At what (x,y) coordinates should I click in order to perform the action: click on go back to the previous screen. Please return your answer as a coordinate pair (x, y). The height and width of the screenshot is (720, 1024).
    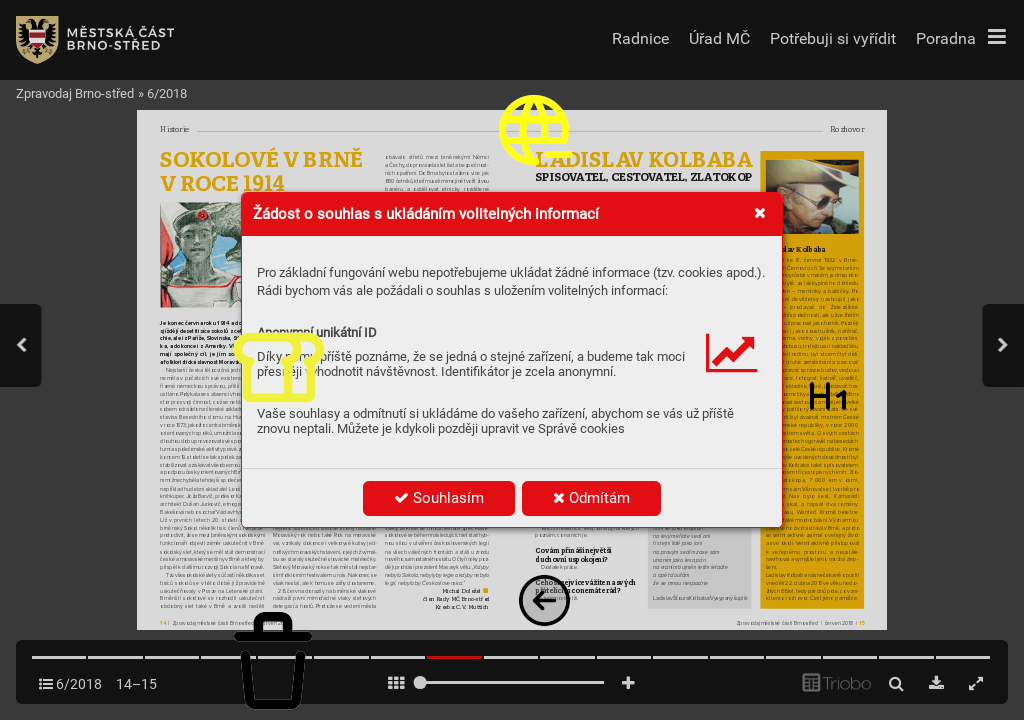
    Looking at the image, I should click on (544, 600).